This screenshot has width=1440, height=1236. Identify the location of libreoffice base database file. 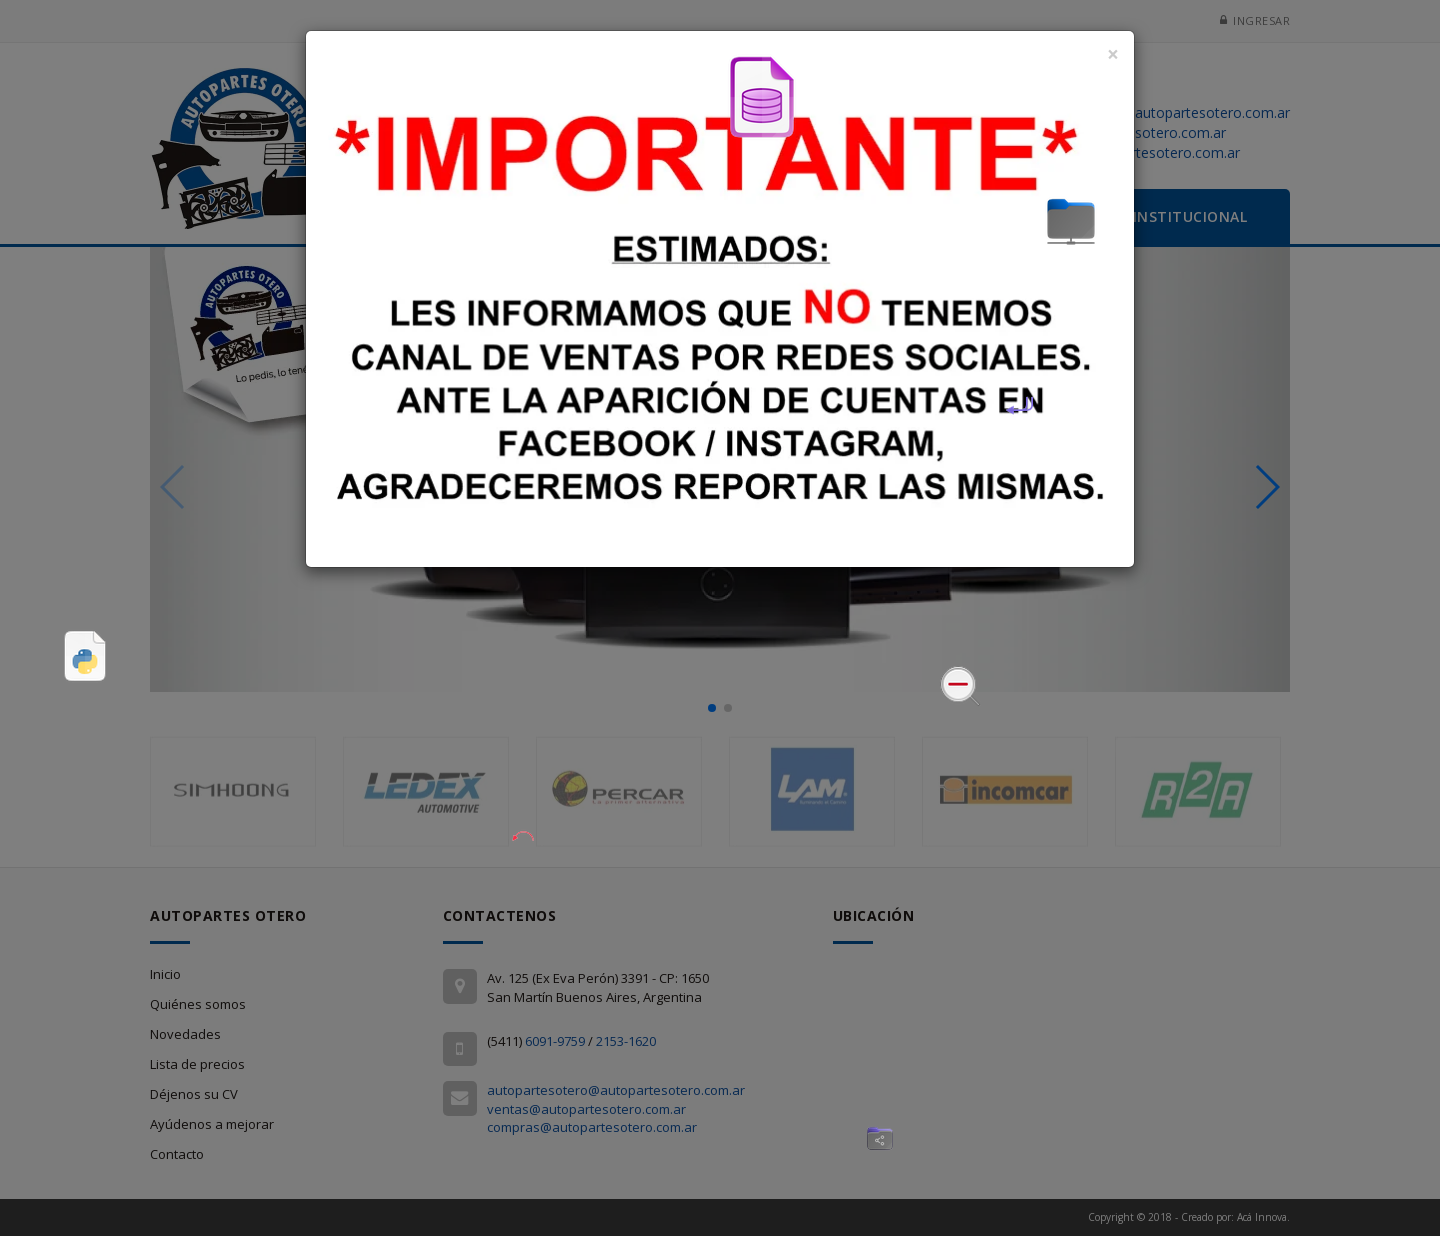
(762, 97).